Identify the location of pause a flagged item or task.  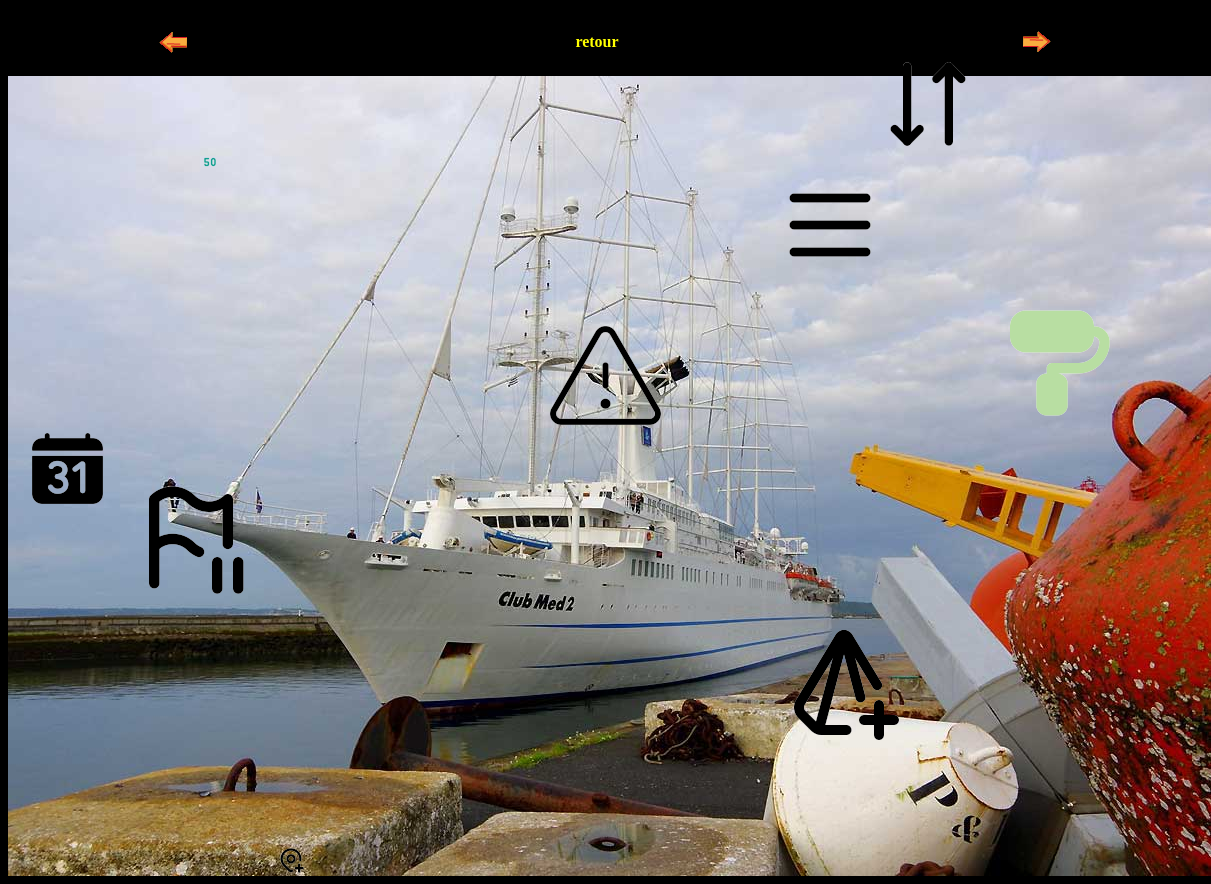
(191, 536).